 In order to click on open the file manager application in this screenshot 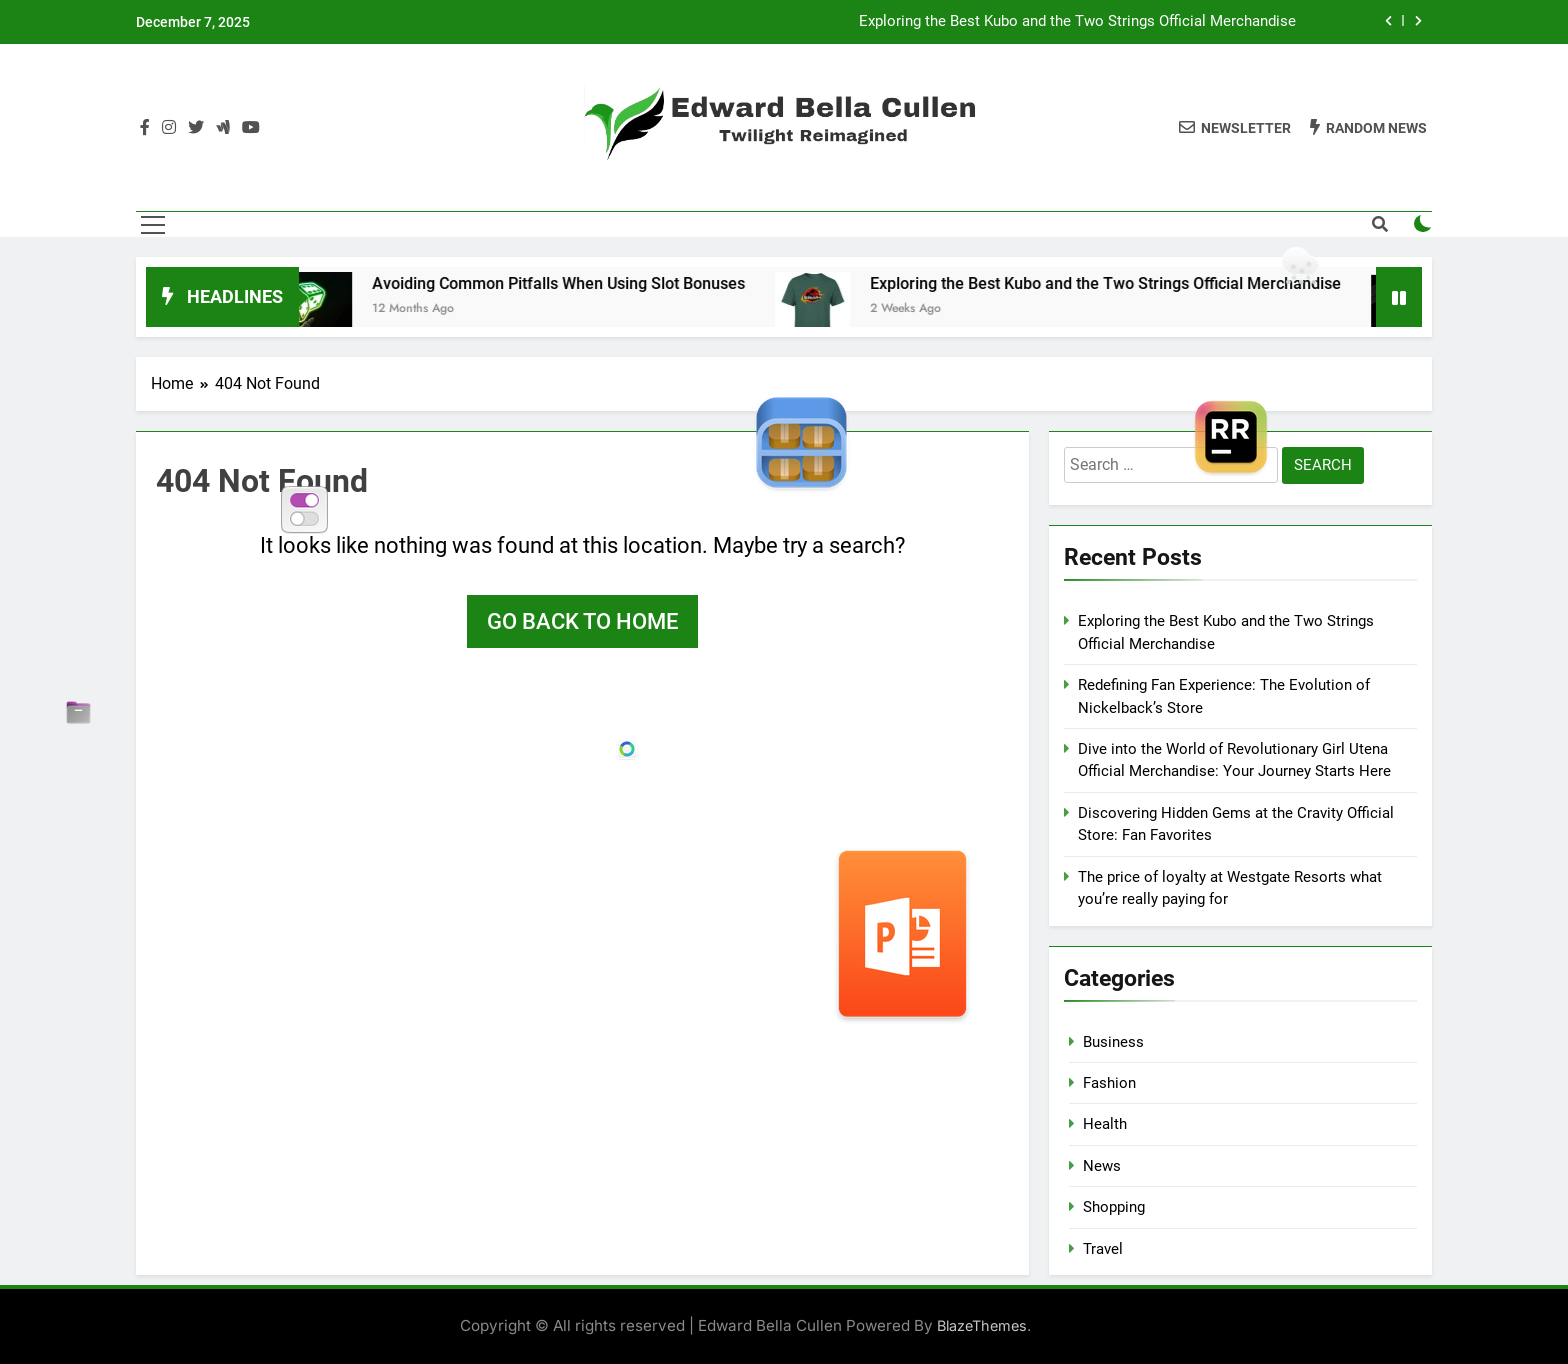, I will do `click(78, 712)`.